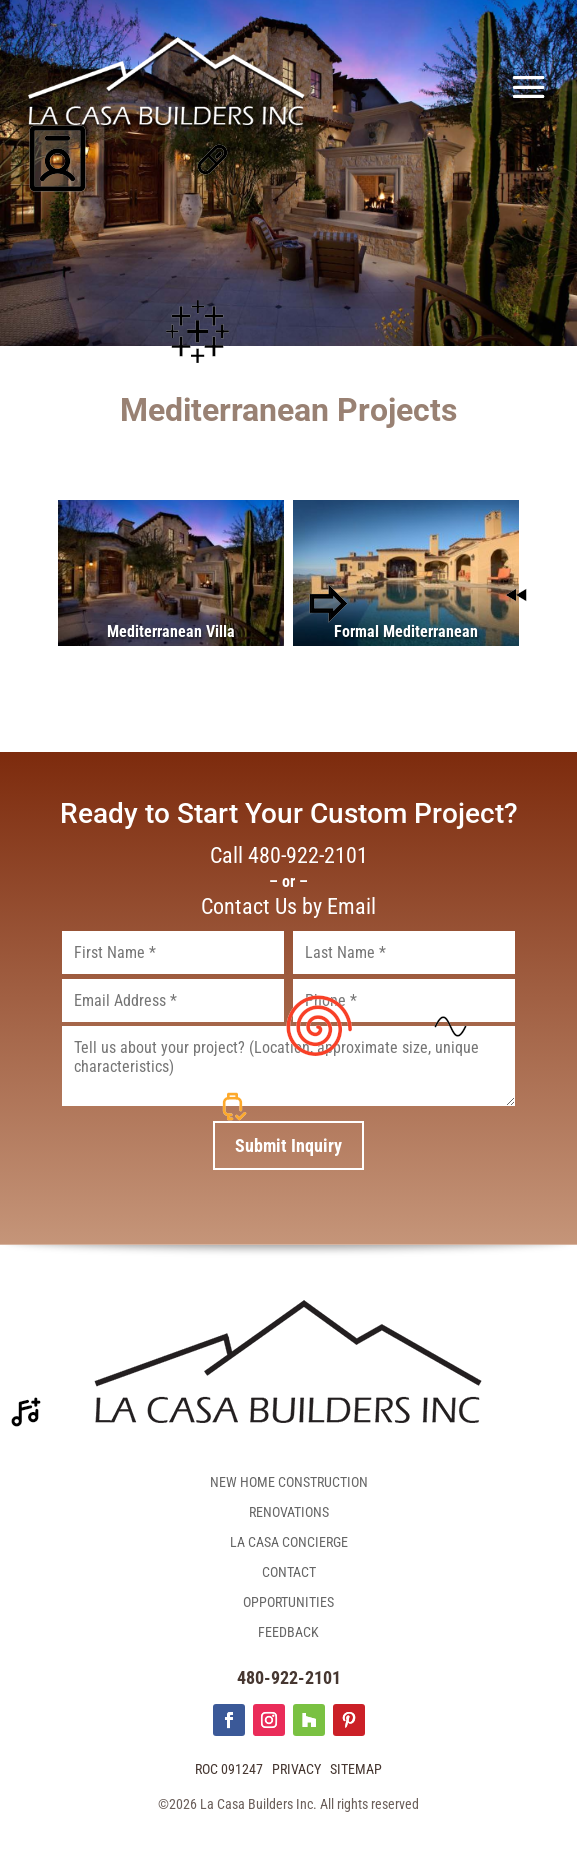  What do you see at coordinates (26, 1412) in the screenshot?
I see `add a new song to playlist` at bounding box center [26, 1412].